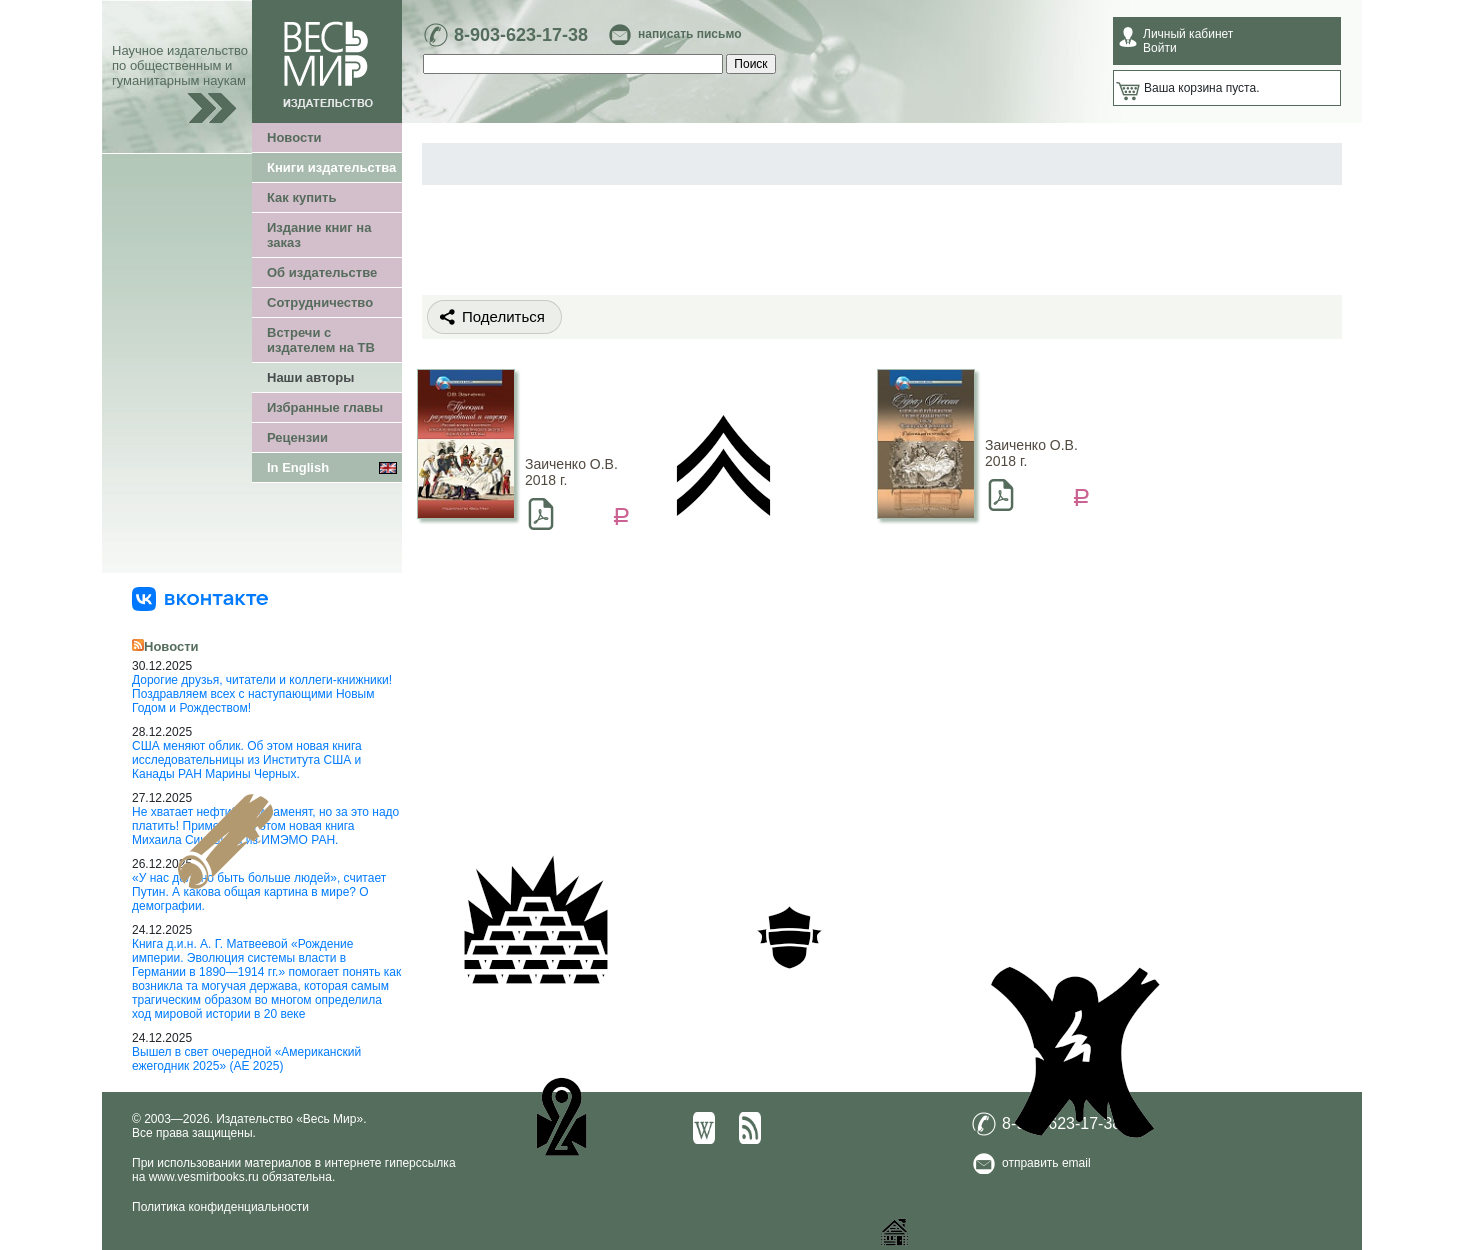 The image size is (1464, 1250). What do you see at coordinates (723, 465) in the screenshot?
I see `indicates corporal military rank` at bounding box center [723, 465].